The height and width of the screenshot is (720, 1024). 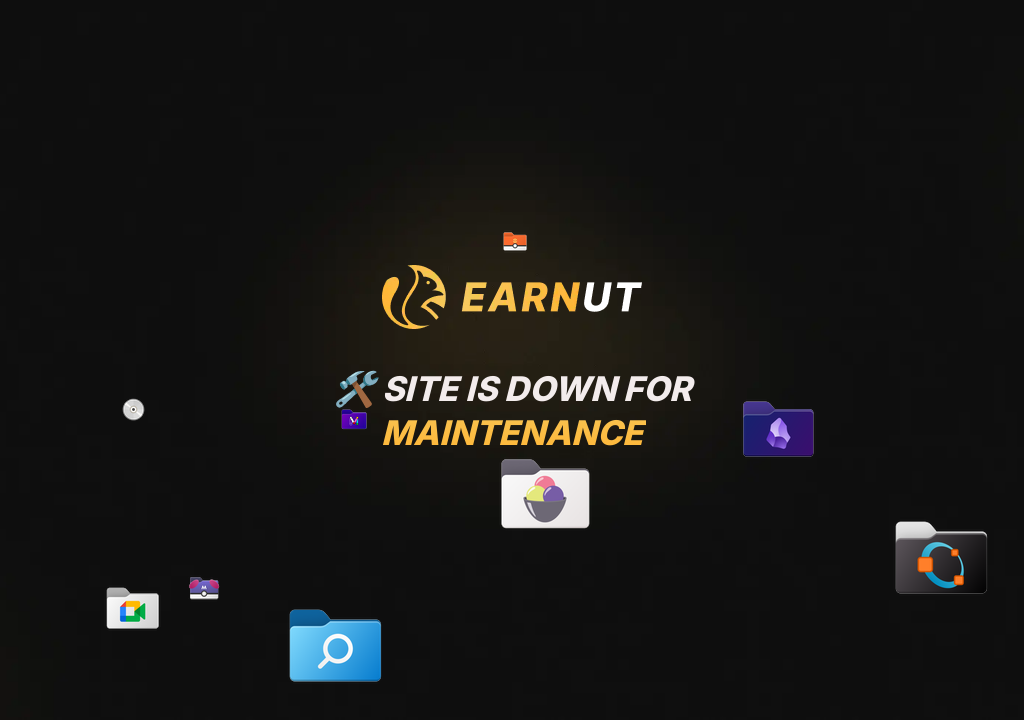 What do you see at coordinates (778, 431) in the screenshot?
I see `open obsidian vault folder` at bounding box center [778, 431].